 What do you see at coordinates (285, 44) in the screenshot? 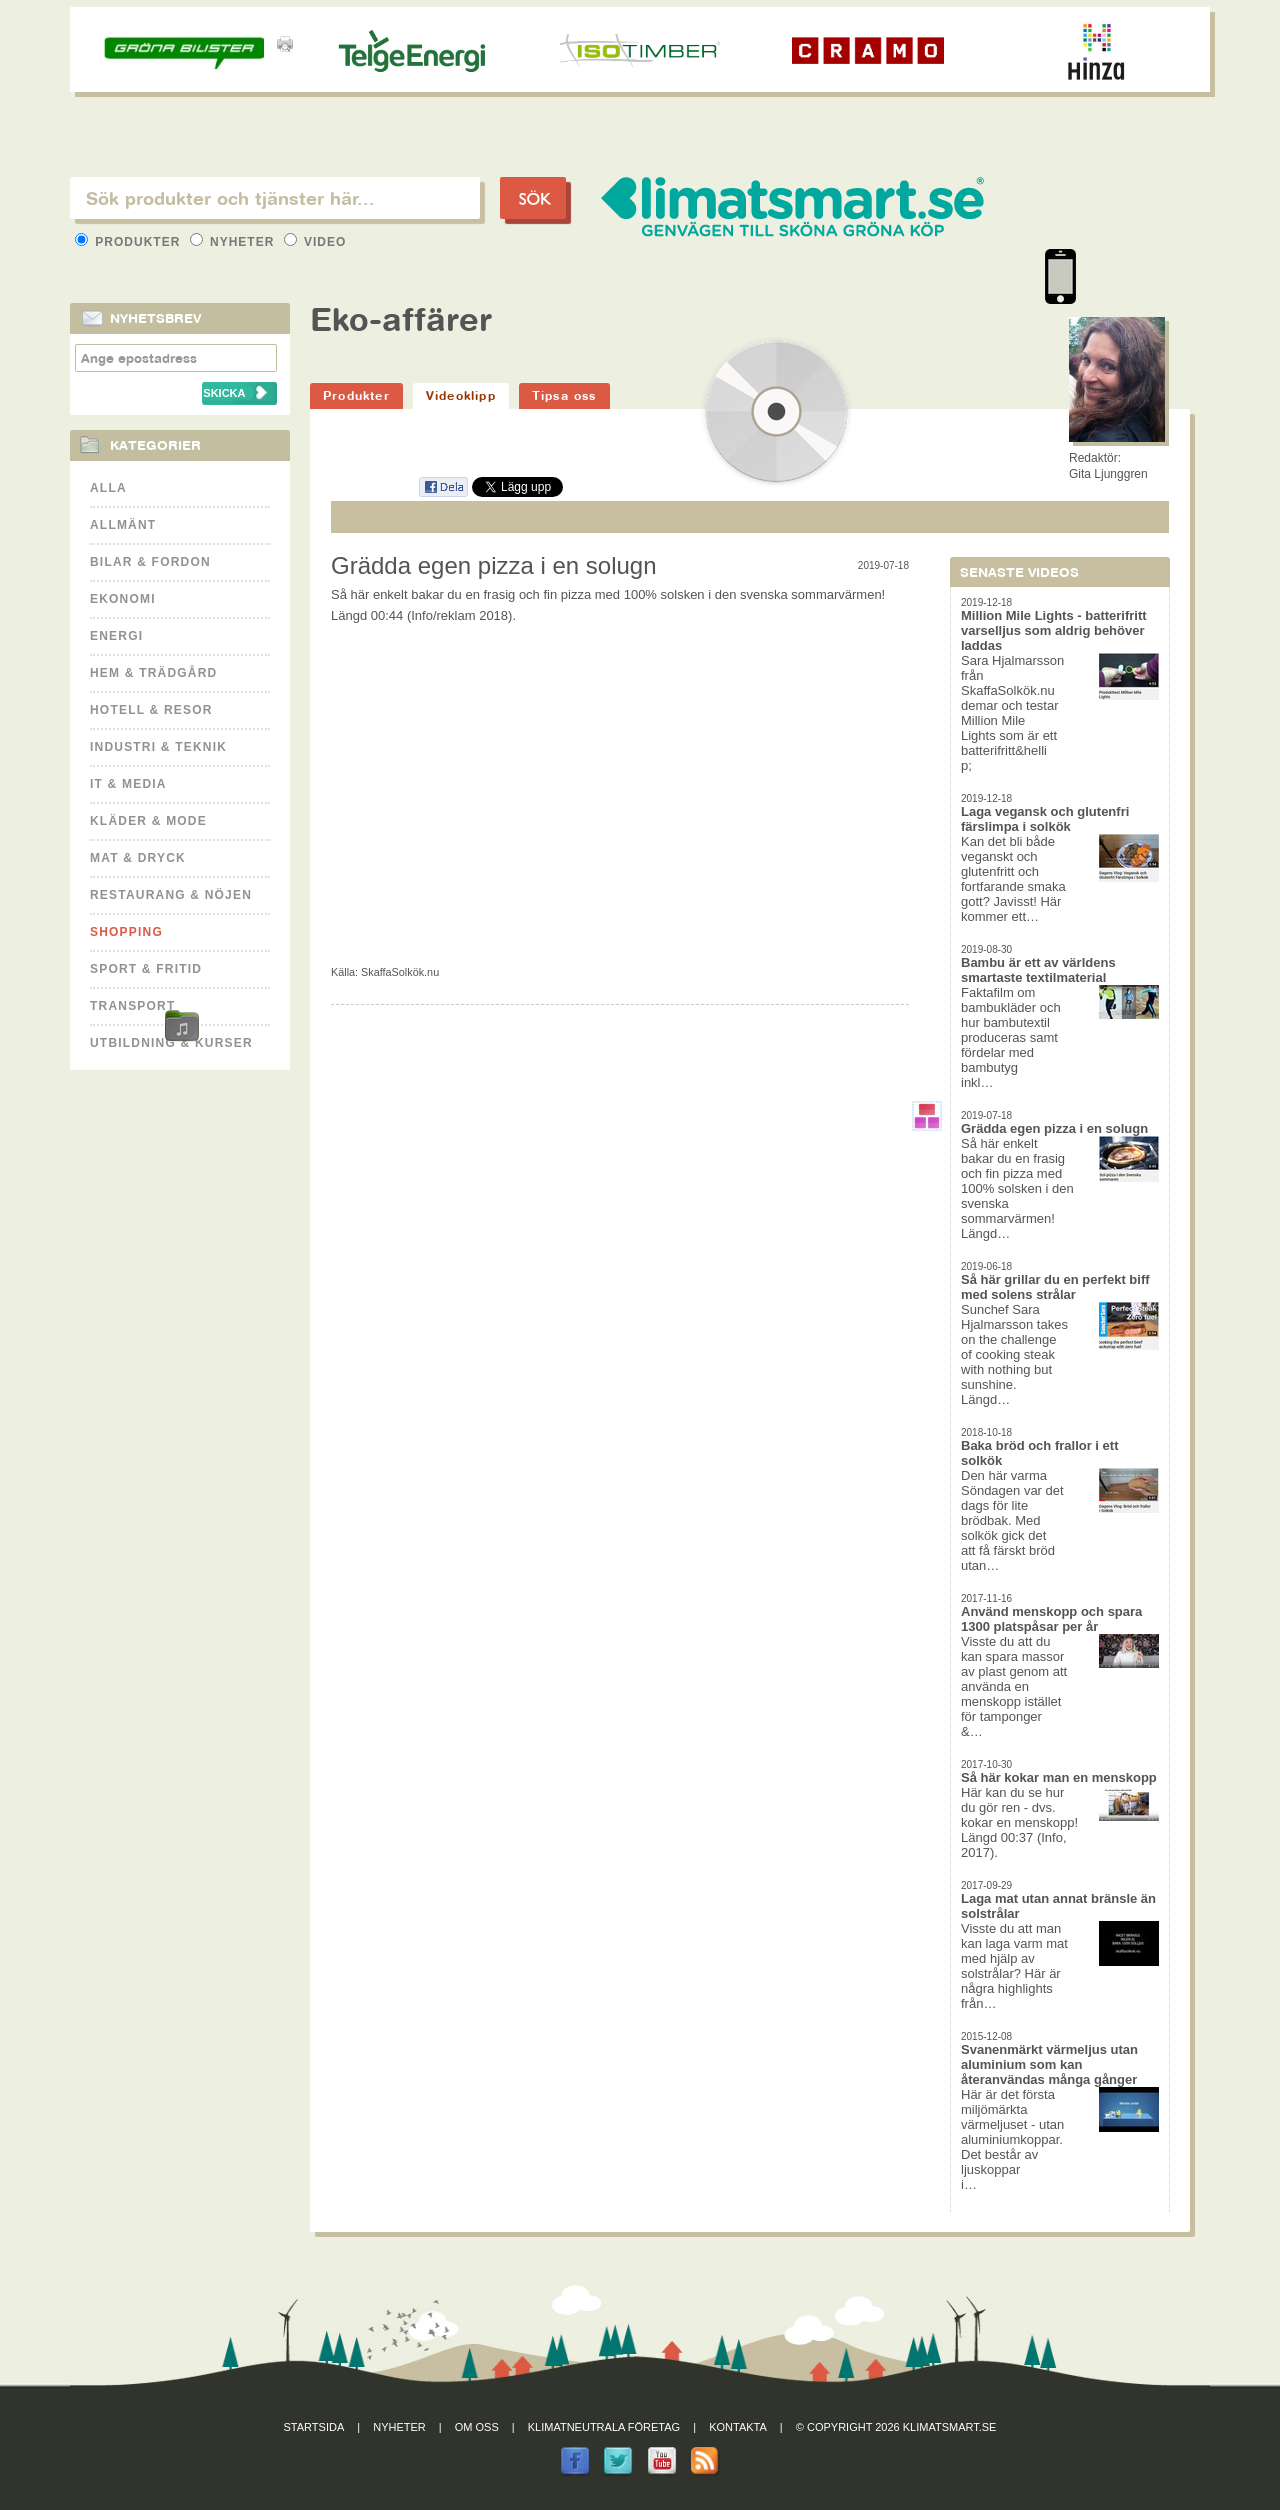
I see `preview document before printing` at bounding box center [285, 44].